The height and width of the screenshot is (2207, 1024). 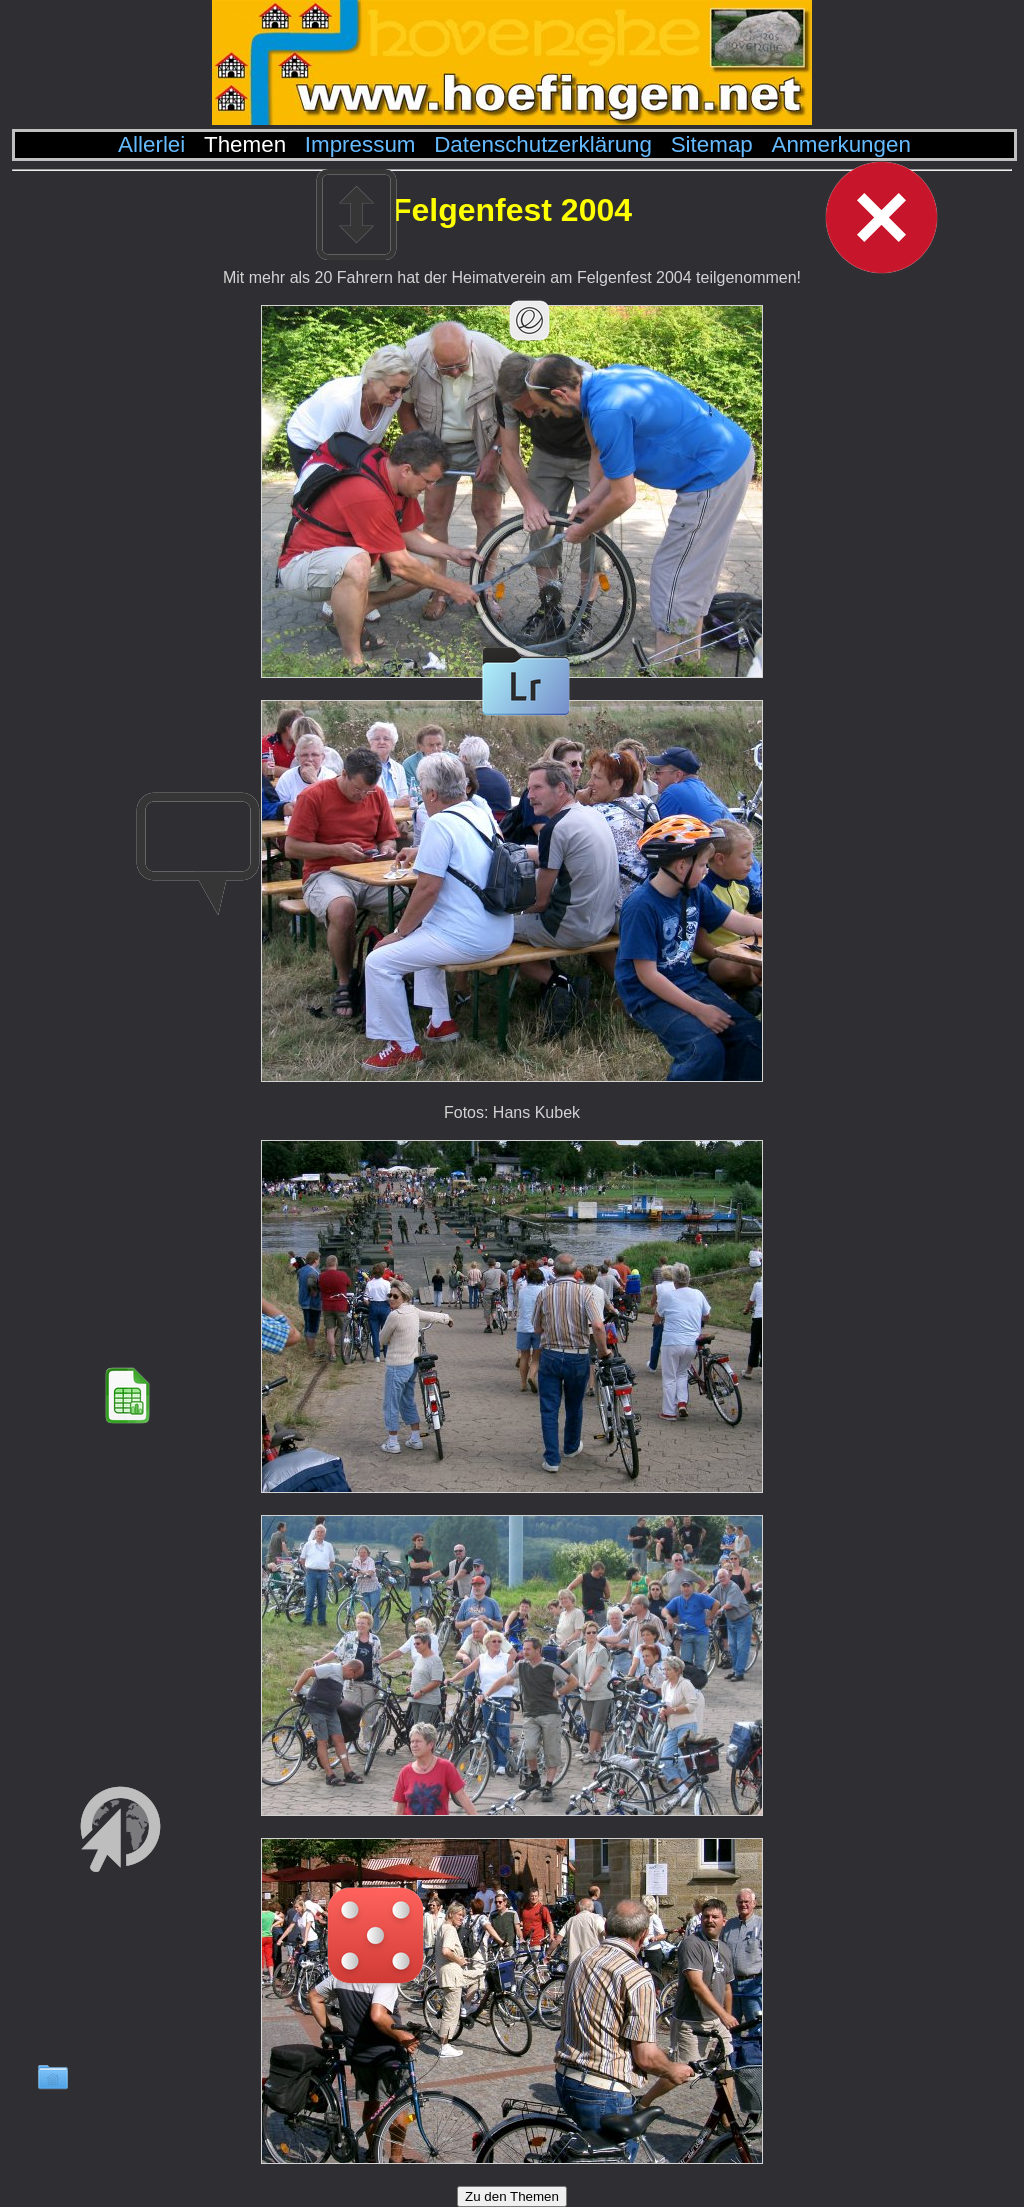 I want to click on open web browser, so click(x=120, y=1826).